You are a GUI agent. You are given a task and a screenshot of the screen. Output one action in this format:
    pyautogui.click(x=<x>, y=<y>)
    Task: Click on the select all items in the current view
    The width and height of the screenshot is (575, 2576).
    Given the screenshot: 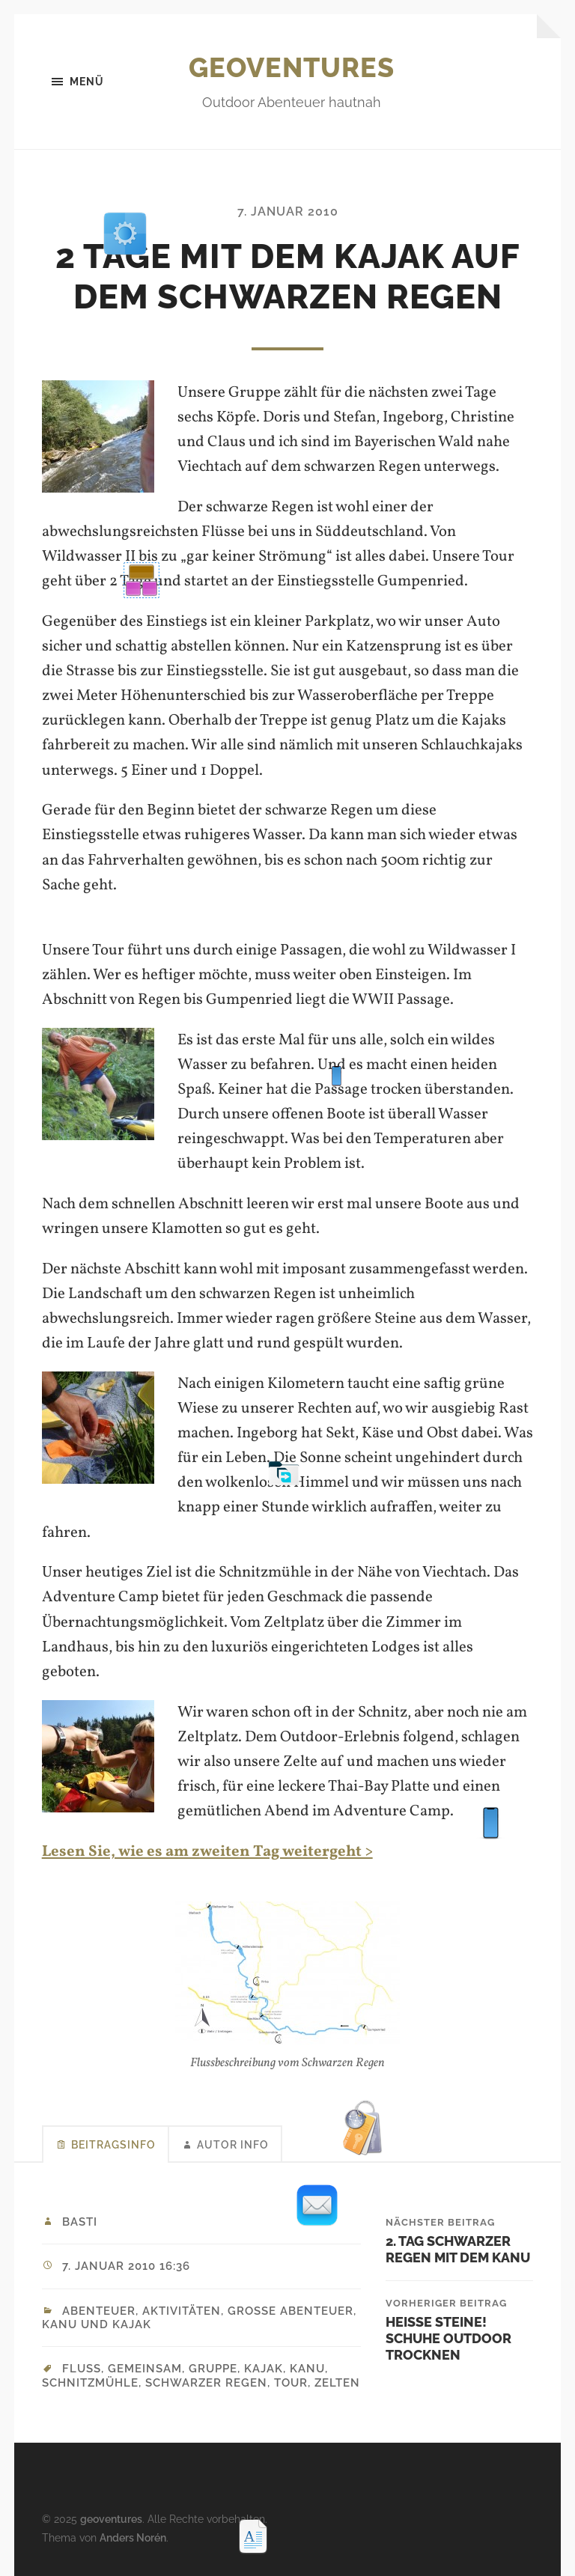 What is the action you would take?
    pyautogui.click(x=142, y=580)
    